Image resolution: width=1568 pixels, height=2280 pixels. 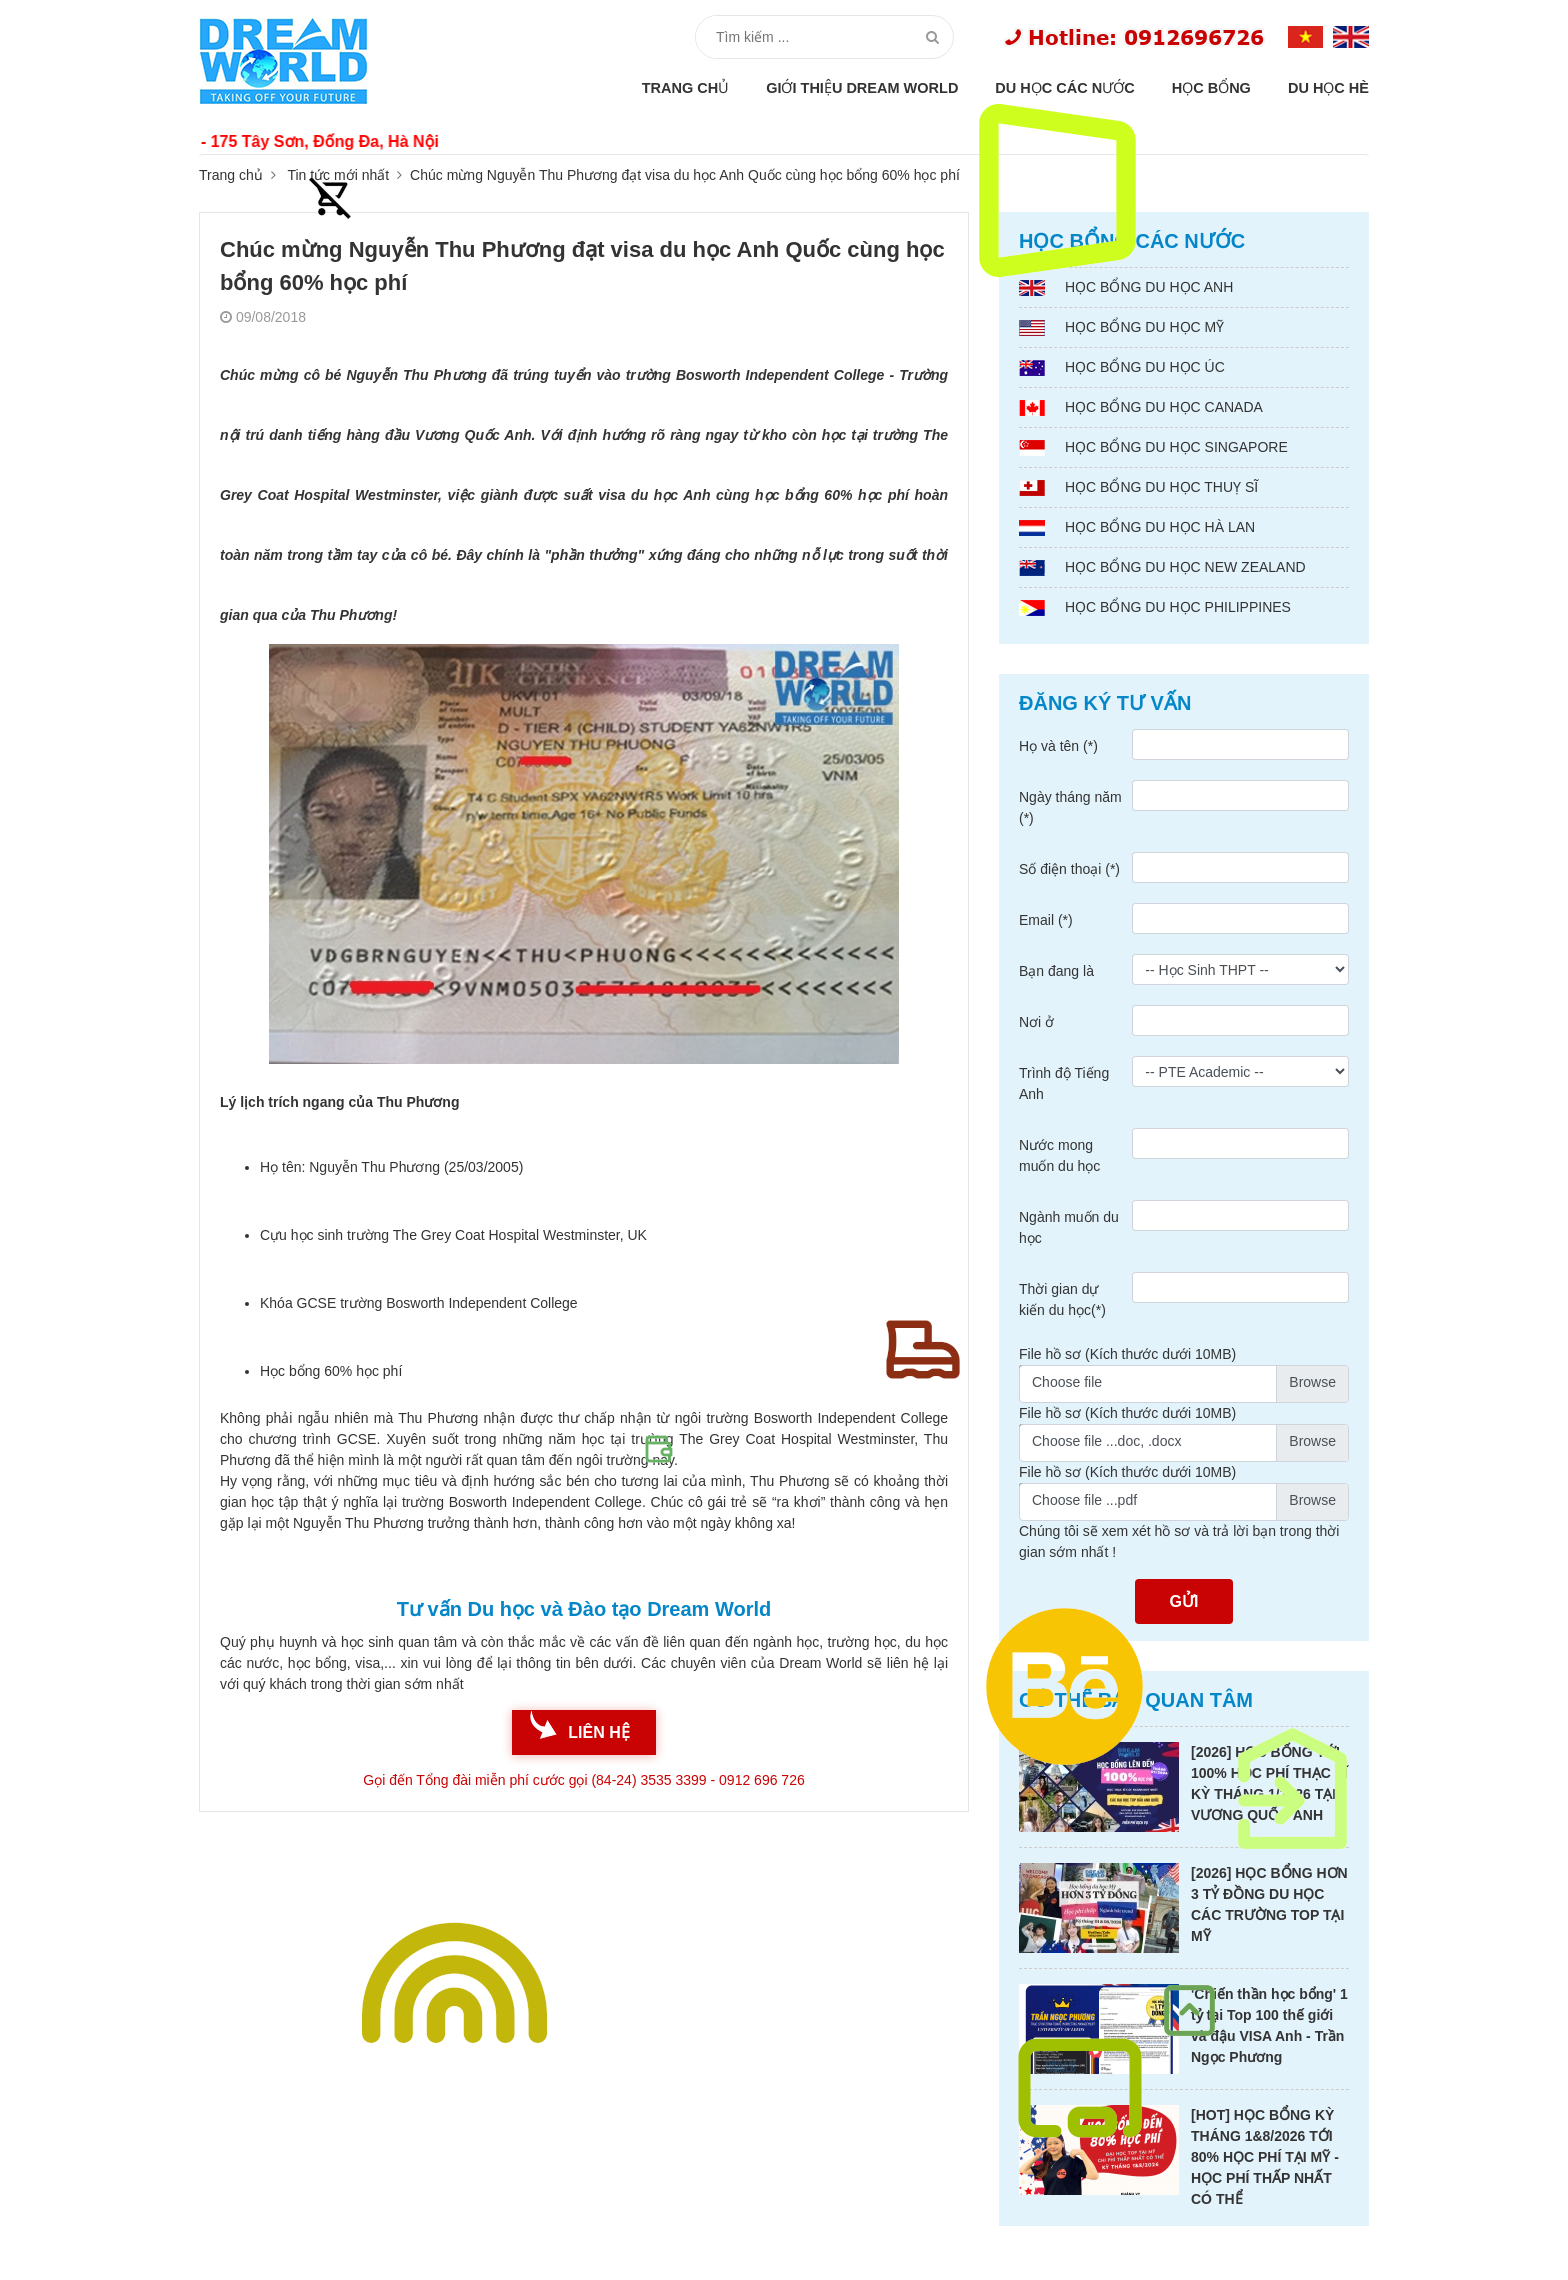 I want to click on remove item from shopping cart, so click(x=331, y=197).